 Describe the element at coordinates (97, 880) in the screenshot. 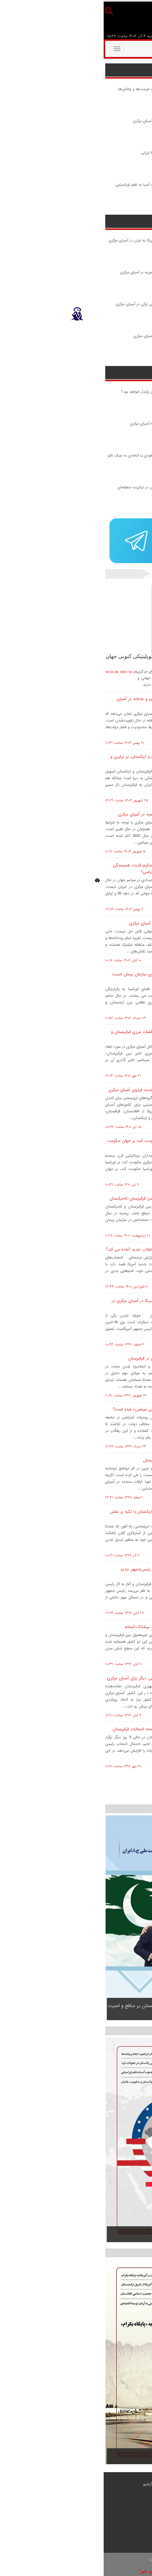

I see `indicates unlimited or infinite gameplay mode` at that location.